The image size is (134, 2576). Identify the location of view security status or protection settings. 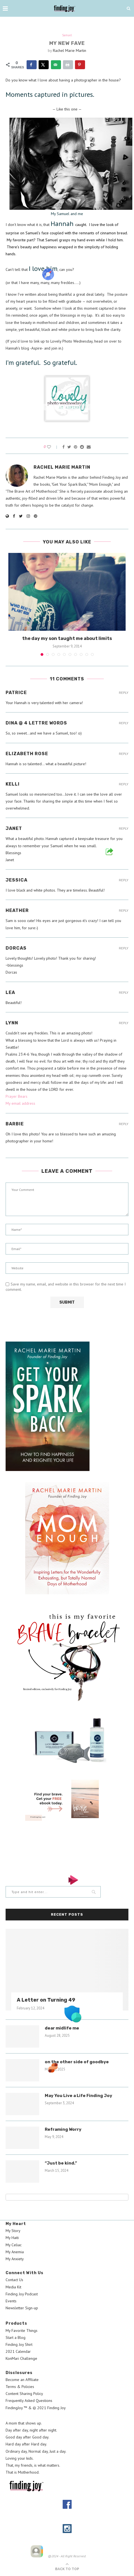
(73, 2014).